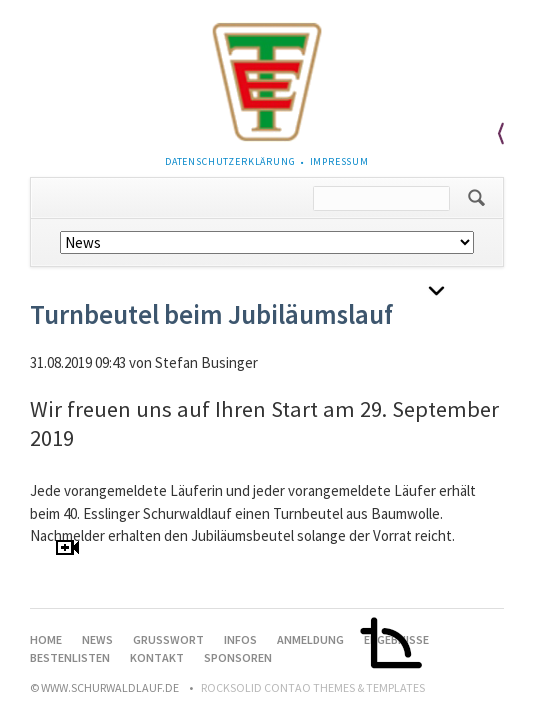 This screenshot has height=720, width=534. What do you see at coordinates (501, 133) in the screenshot?
I see `navigate to the previous item or page` at bounding box center [501, 133].